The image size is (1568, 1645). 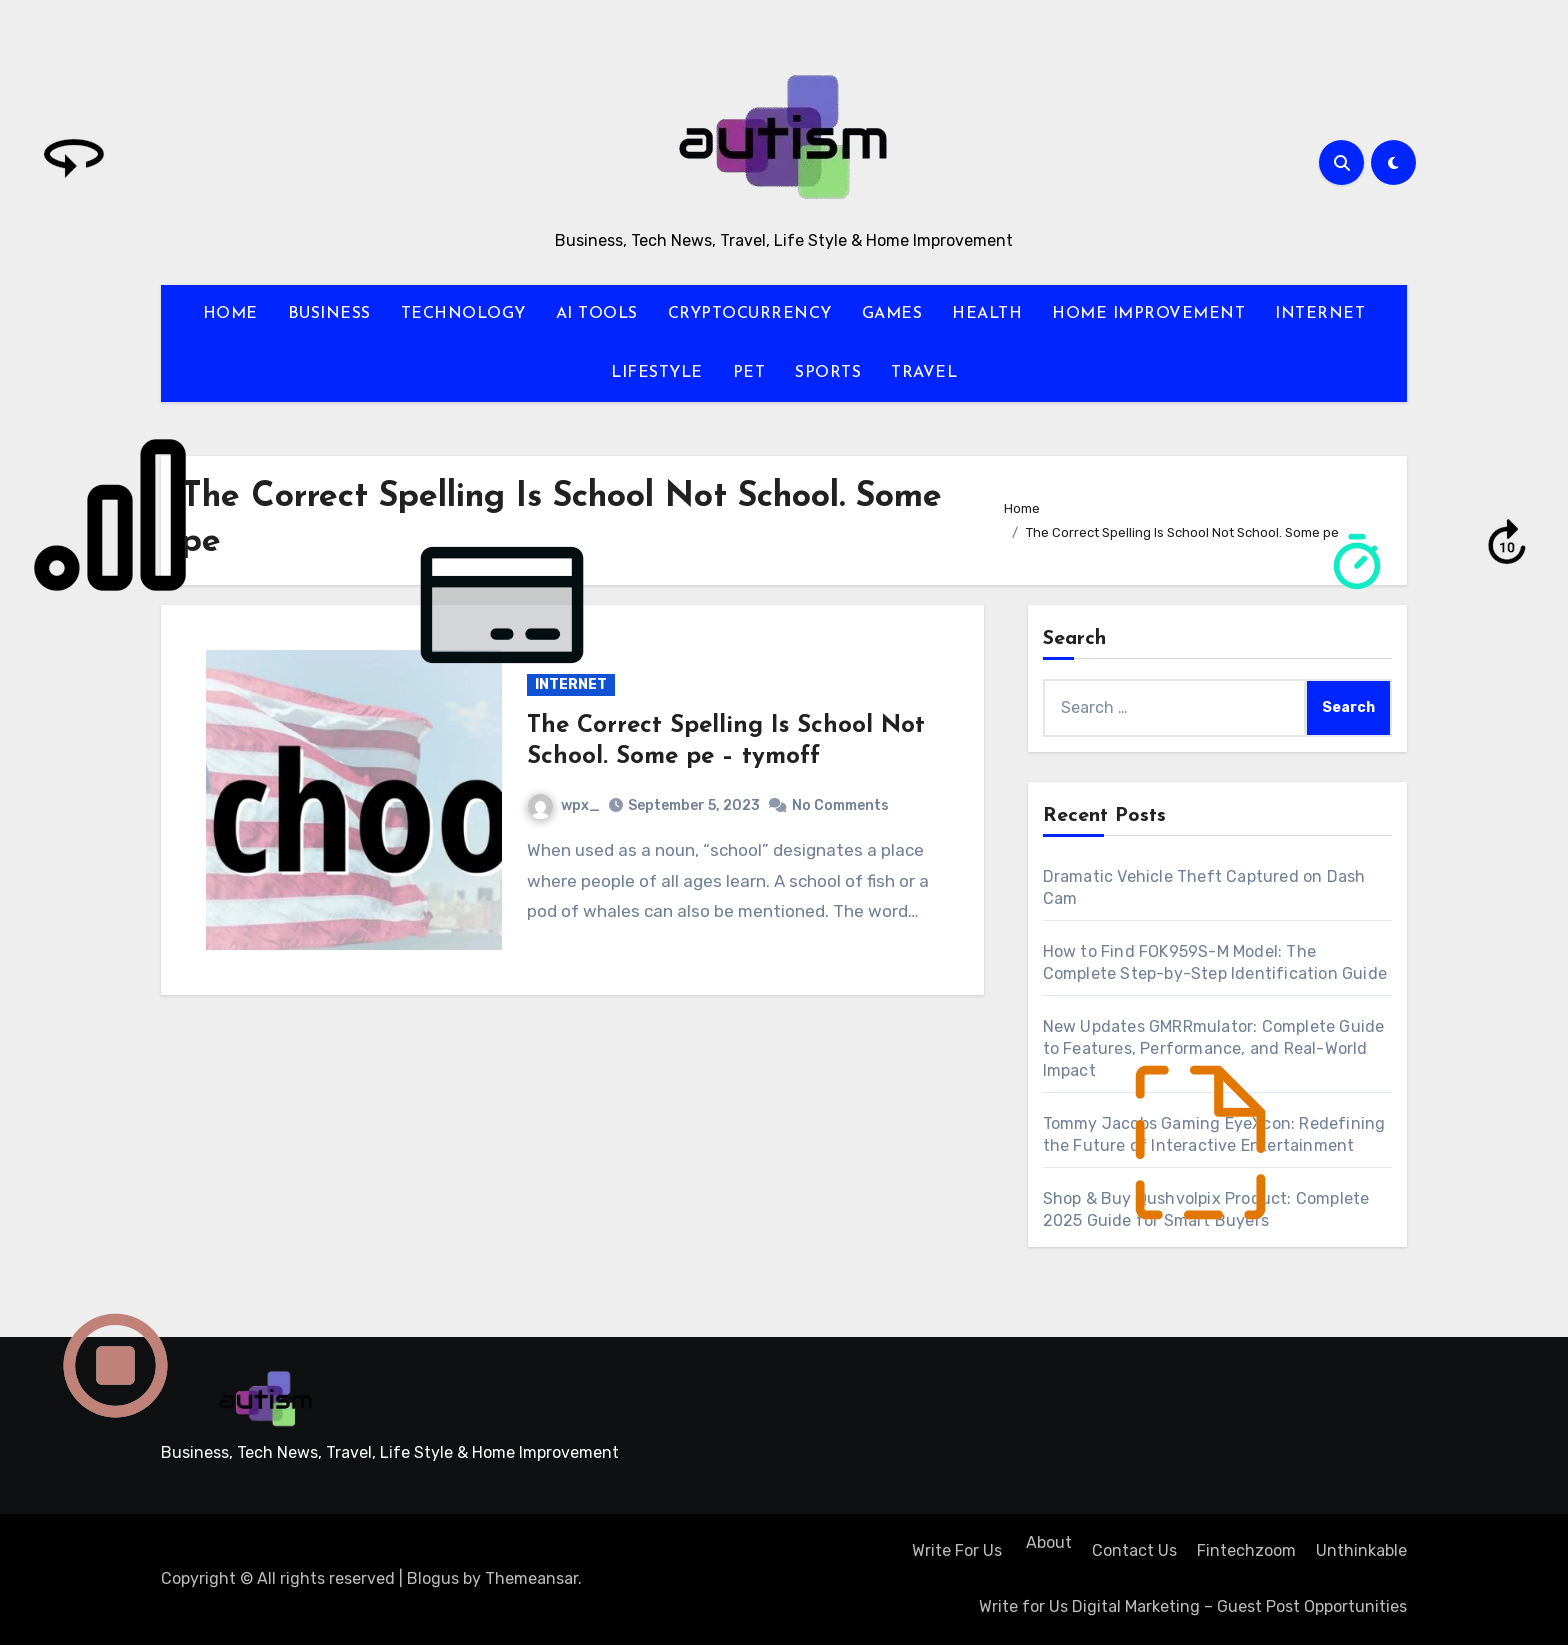 I want to click on stop media playback, so click(x=115, y=1365).